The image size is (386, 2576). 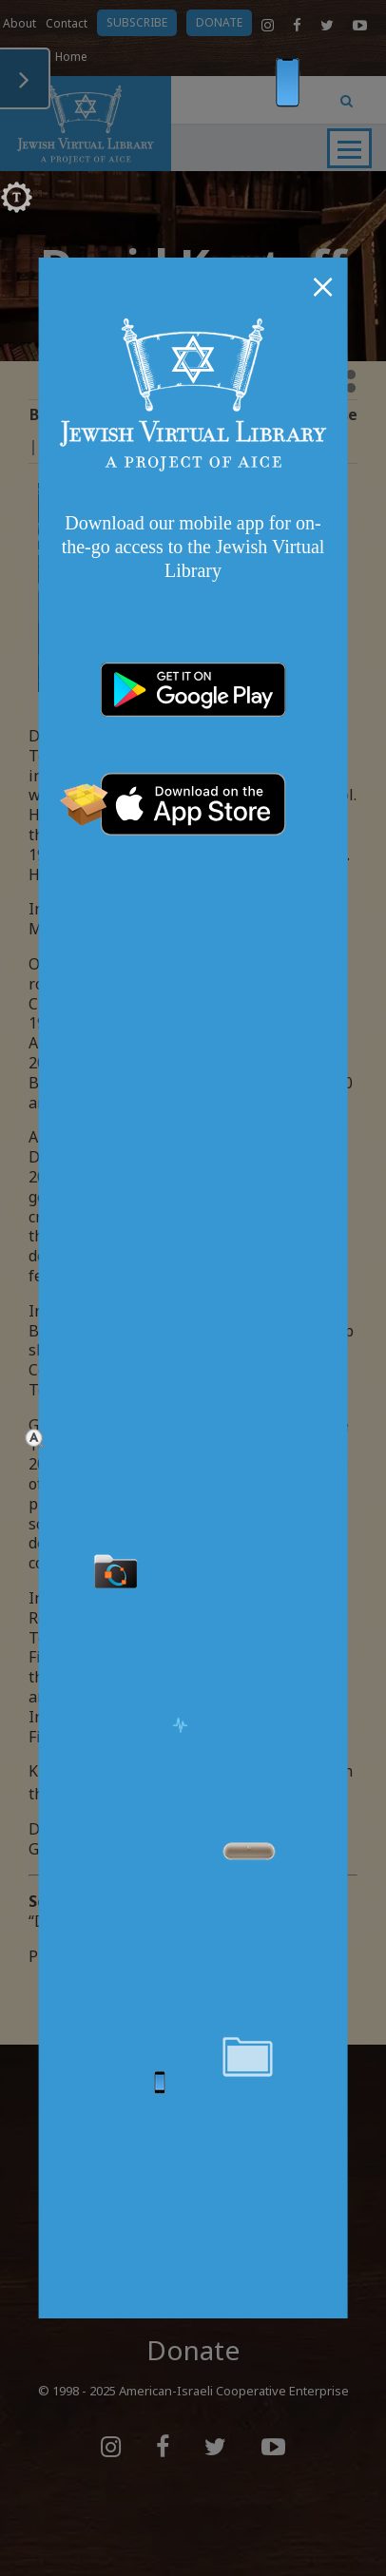 I want to click on iPod Touch device connected to your computer, so click(x=160, y=2083).